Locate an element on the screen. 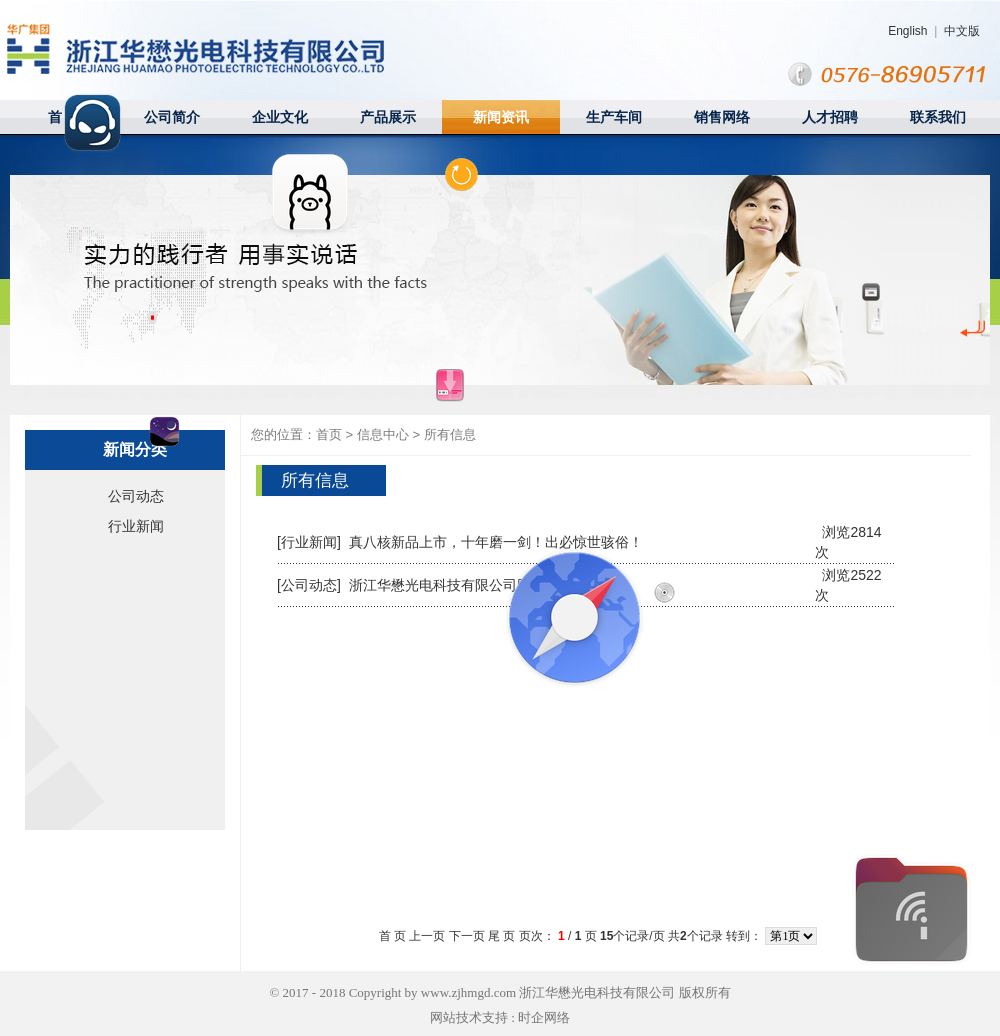  reboot or restart the system is located at coordinates (461, 174).